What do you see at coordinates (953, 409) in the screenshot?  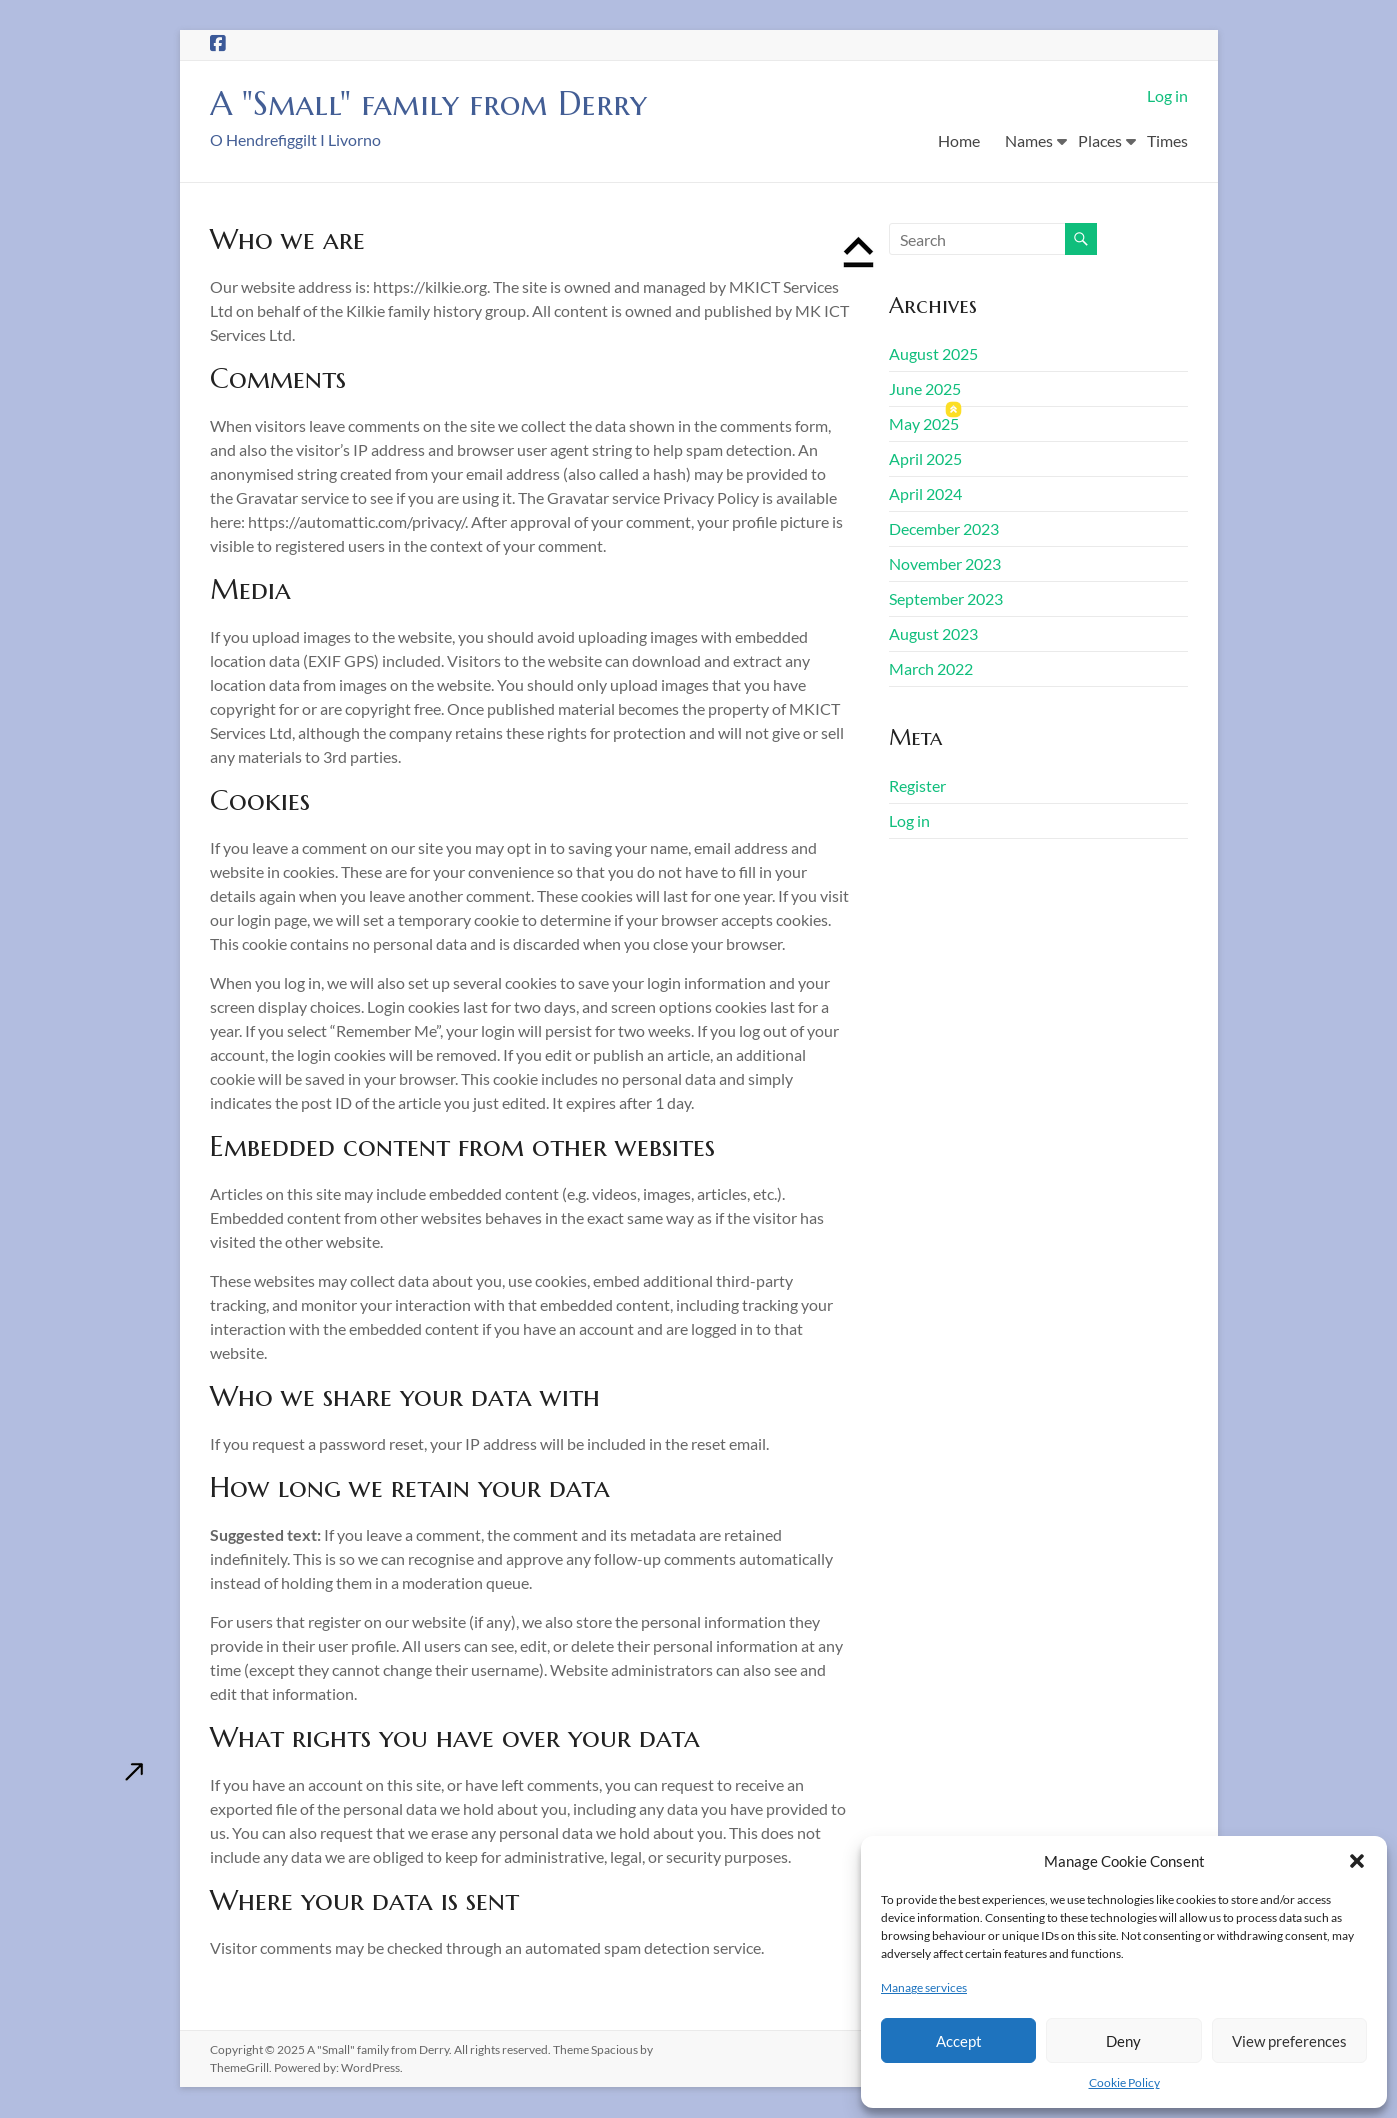 I see `scroll to top of page` at bounding box center [953, 409].